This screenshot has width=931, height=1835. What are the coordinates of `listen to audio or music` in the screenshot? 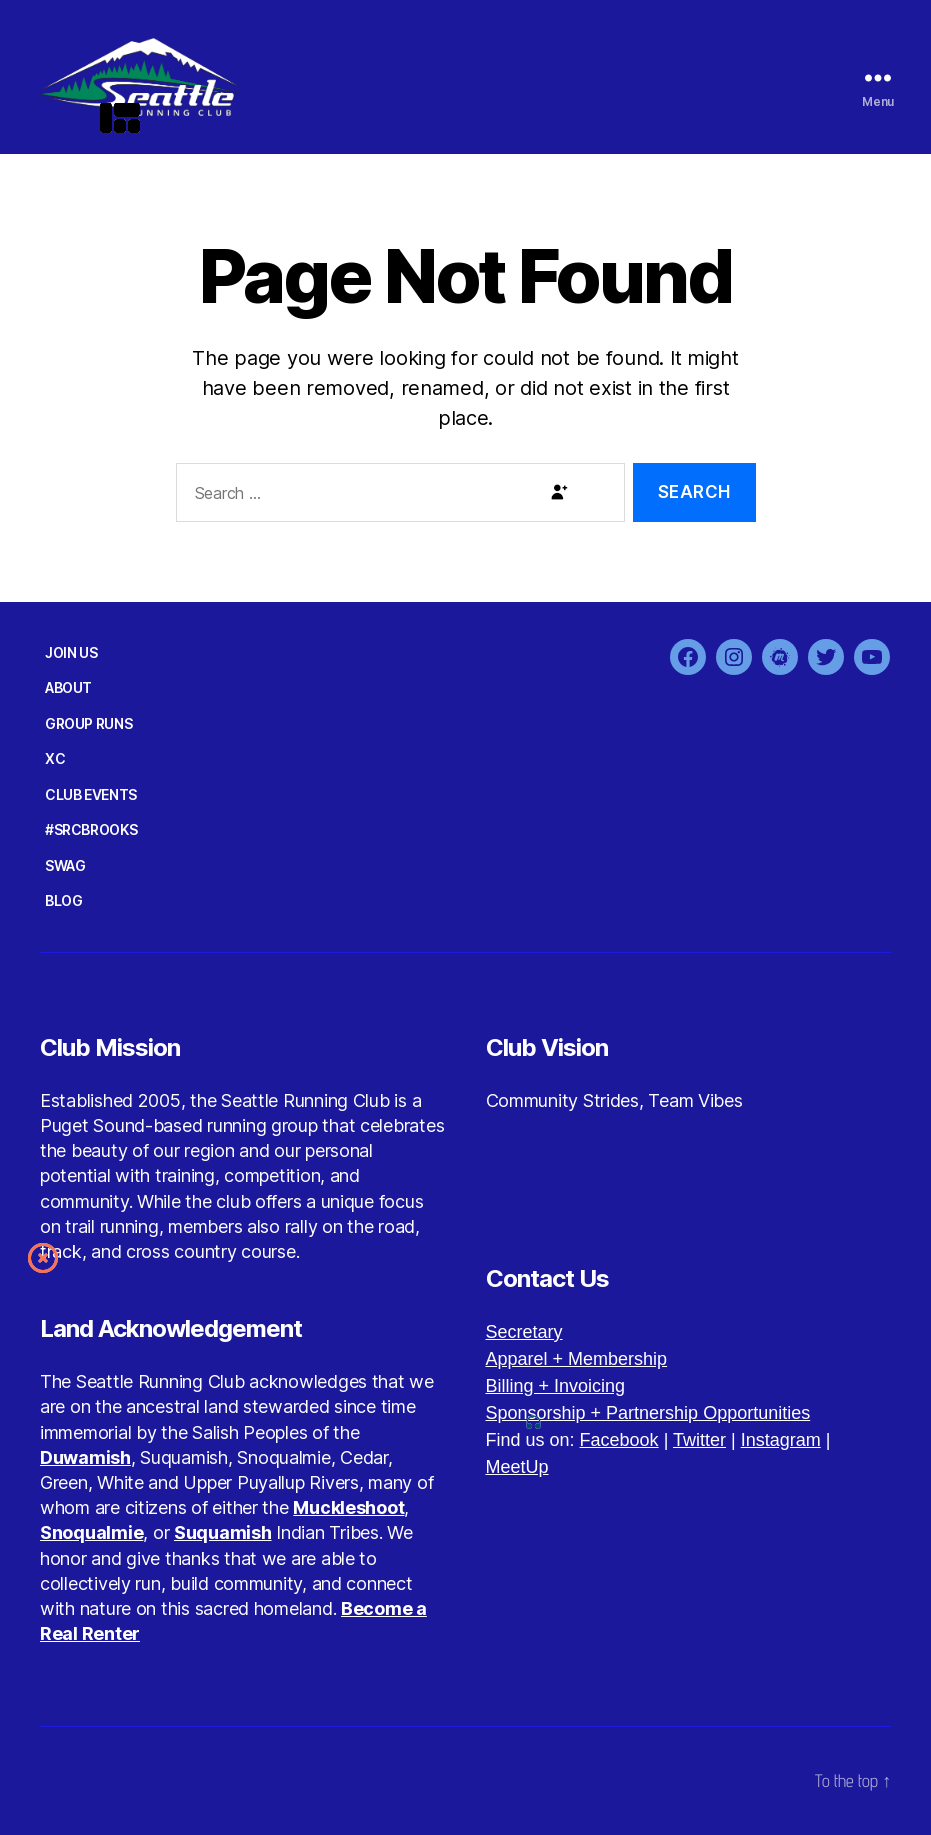 It's located at (533, 1422).